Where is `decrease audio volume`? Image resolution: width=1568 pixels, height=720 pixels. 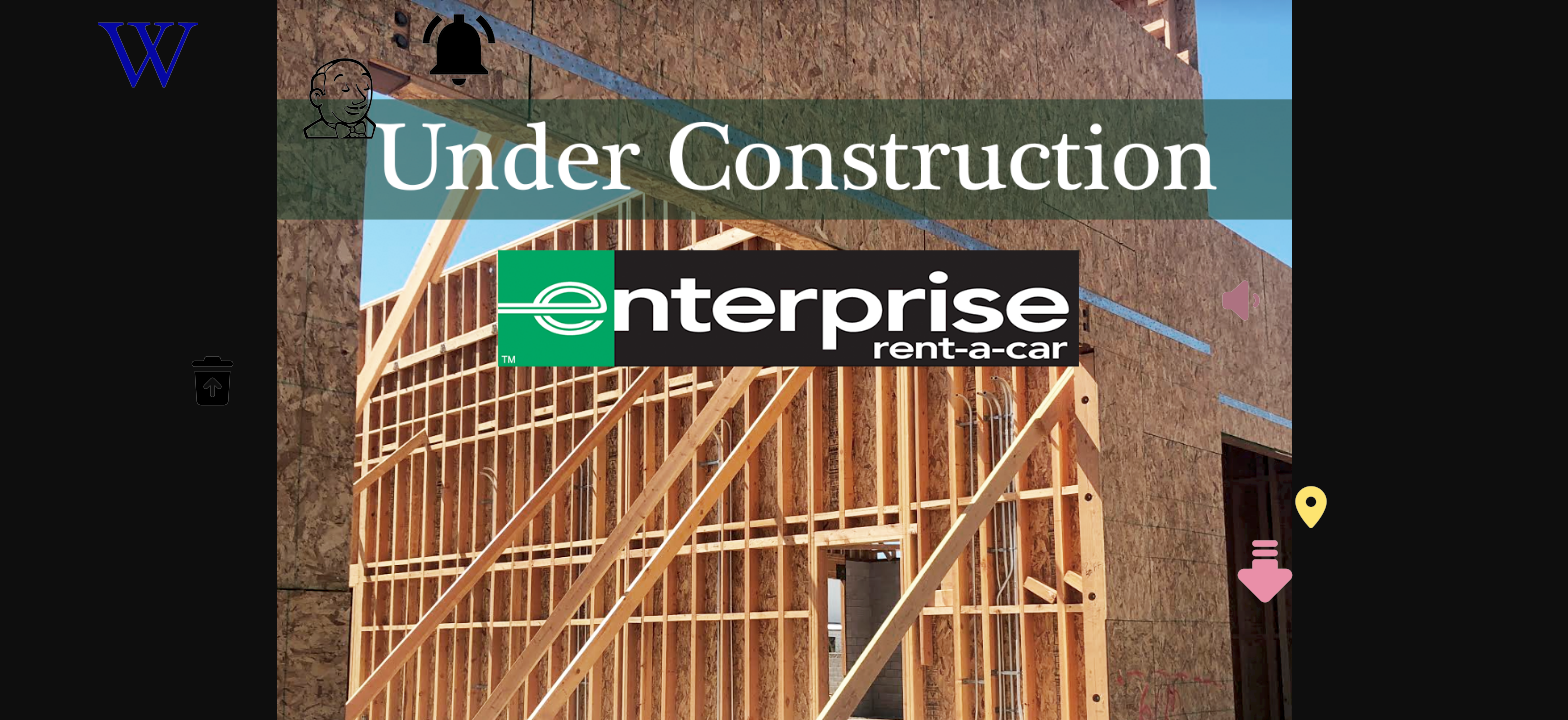 decrease audio volume is located at coordinates (1242, 300).